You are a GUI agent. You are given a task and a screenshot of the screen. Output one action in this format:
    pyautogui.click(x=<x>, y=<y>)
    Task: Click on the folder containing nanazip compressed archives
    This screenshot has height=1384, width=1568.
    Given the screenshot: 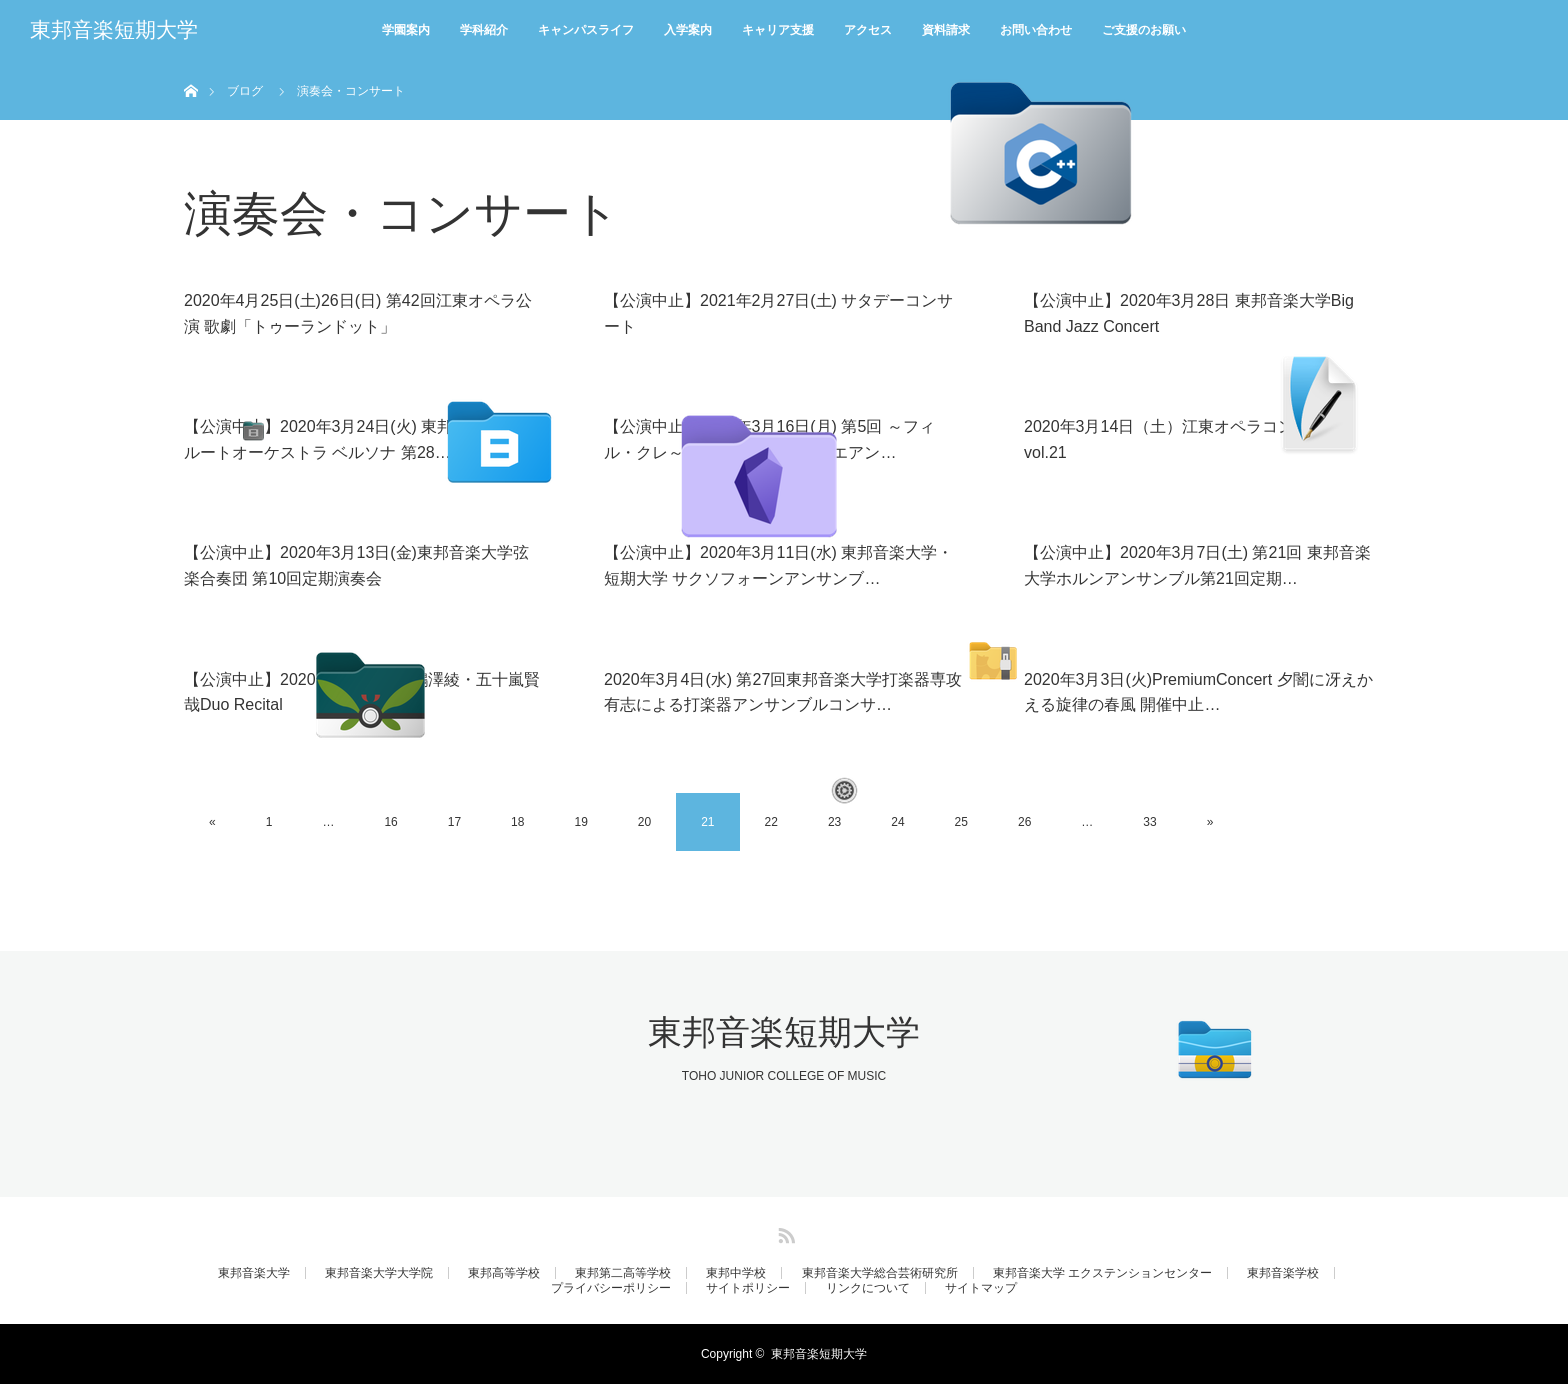 What is the action you would take?
    pyautogui.click(x=993, y=662)
    